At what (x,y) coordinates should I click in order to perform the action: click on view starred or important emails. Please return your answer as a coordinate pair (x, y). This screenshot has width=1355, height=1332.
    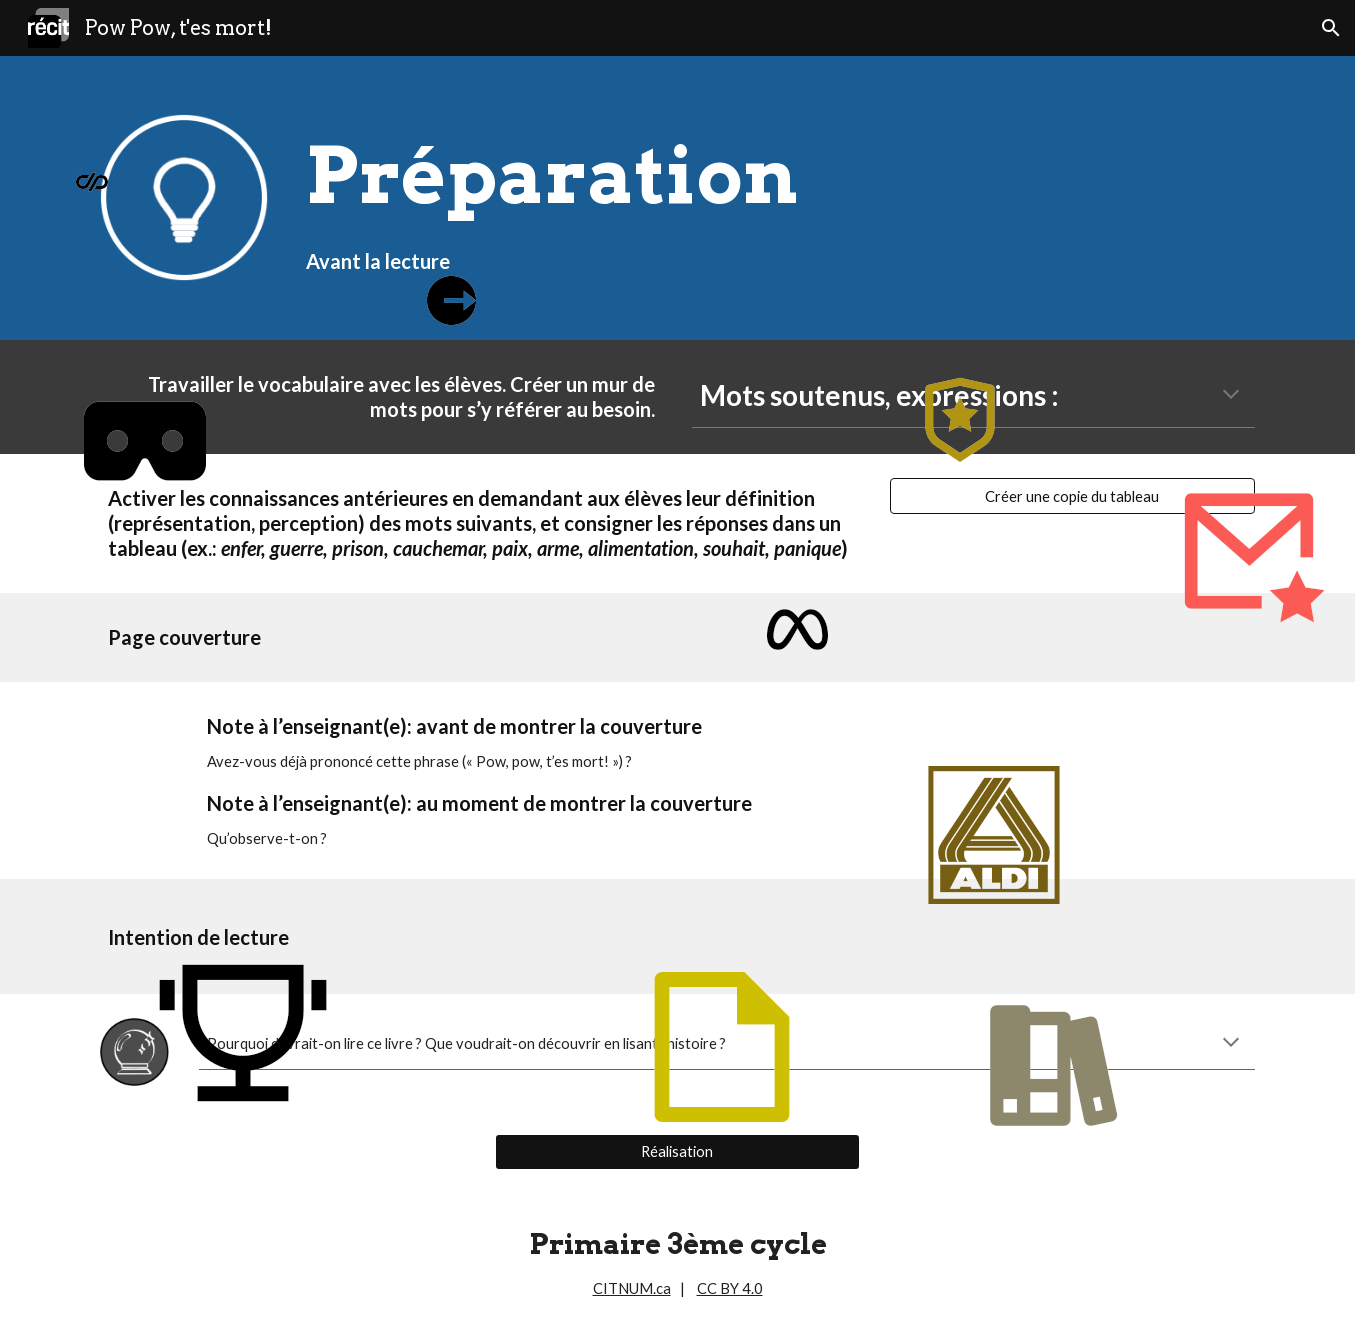
    Looking at the image, I should click on (1249, 551).